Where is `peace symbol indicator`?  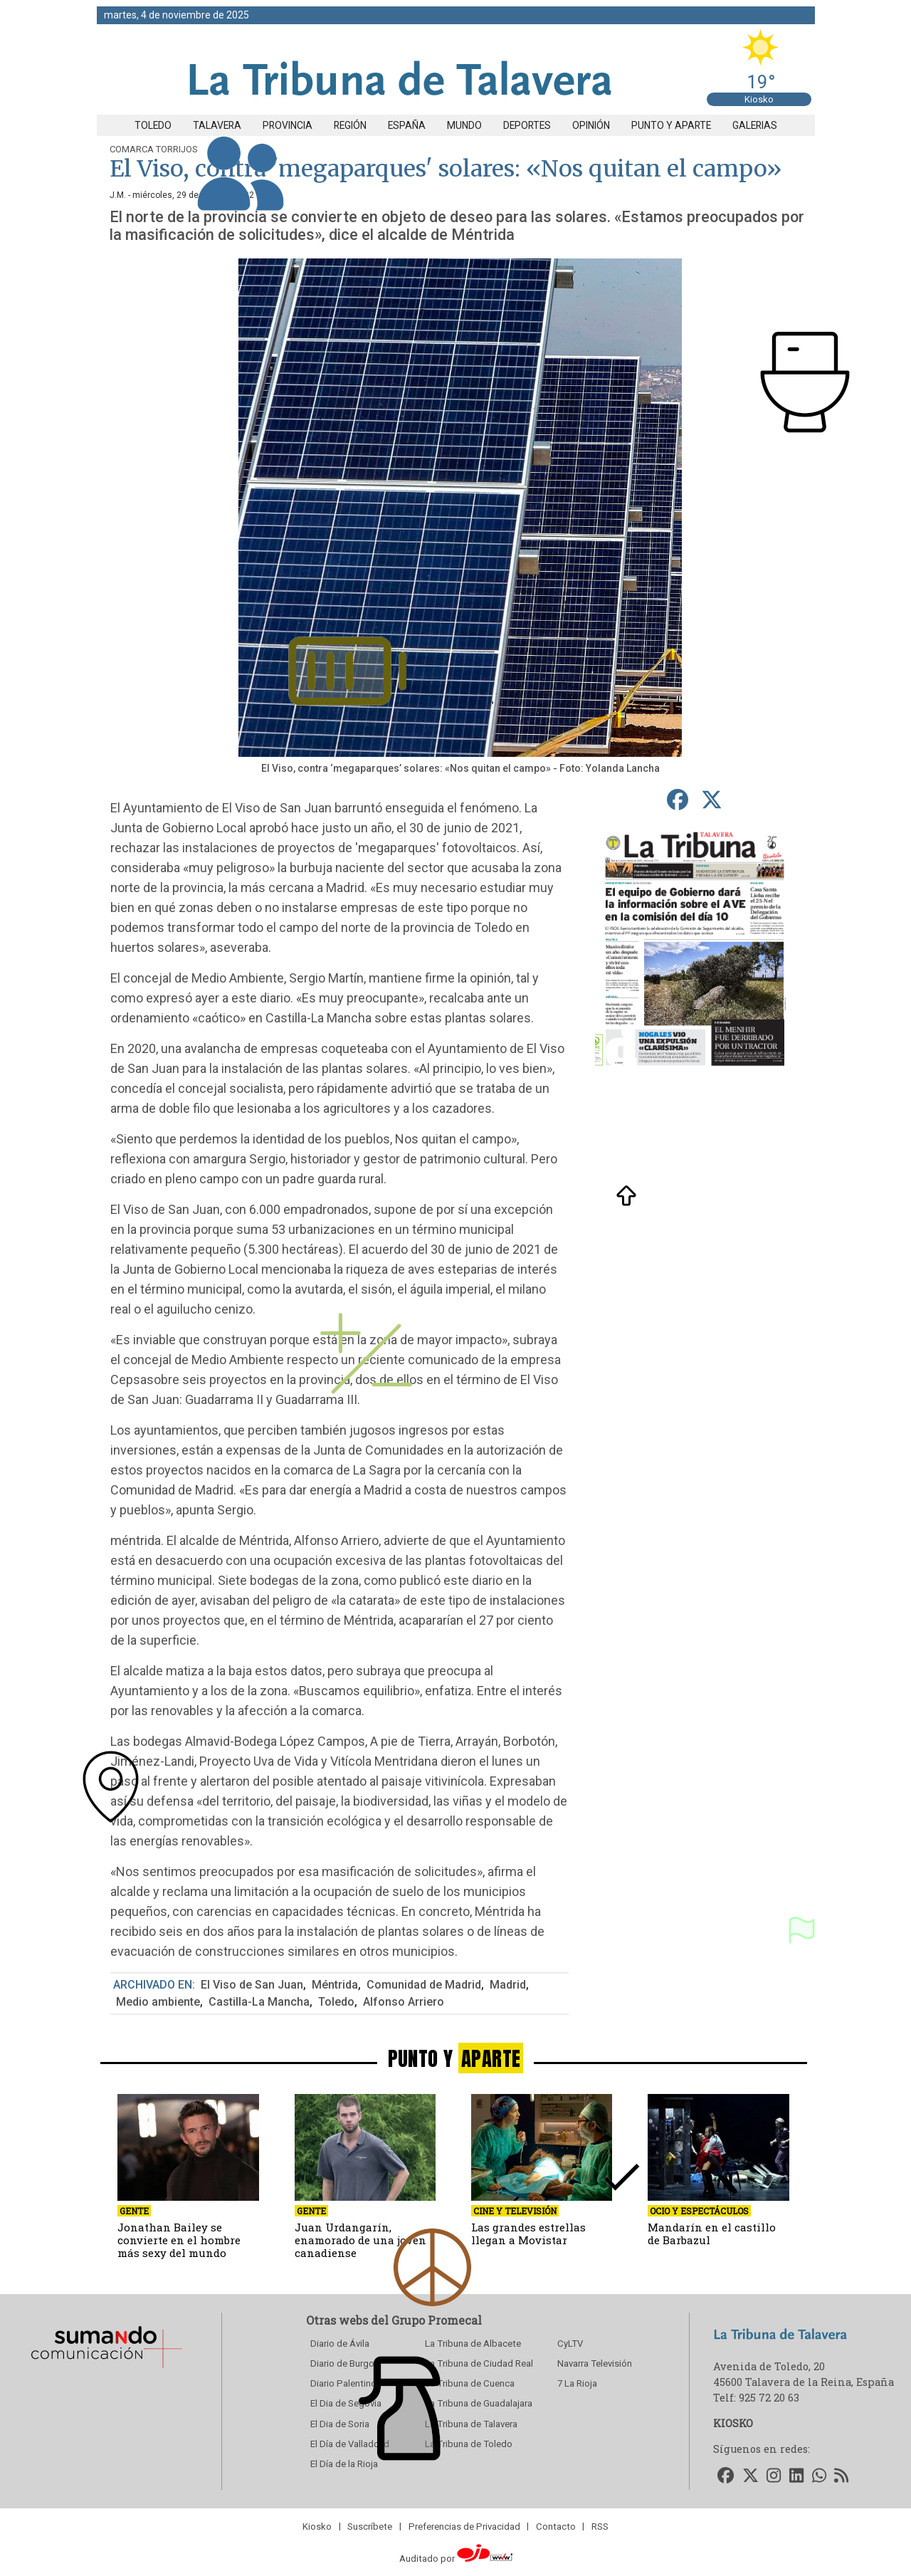
peace symbol indicator is located at coordinates (432, 2267).